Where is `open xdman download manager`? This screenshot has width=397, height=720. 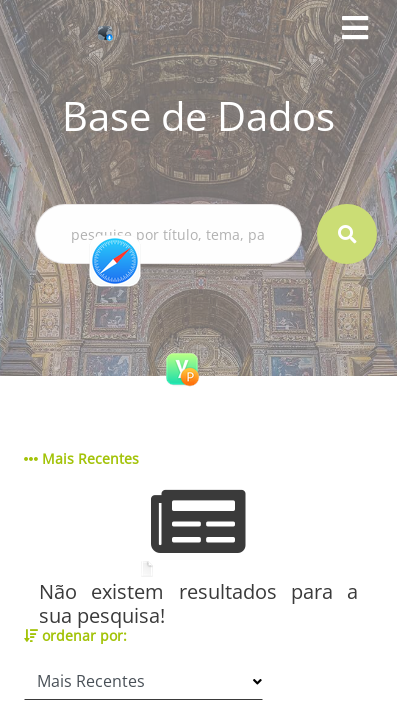
open xdman download manager is located at coordinates (105, 33).